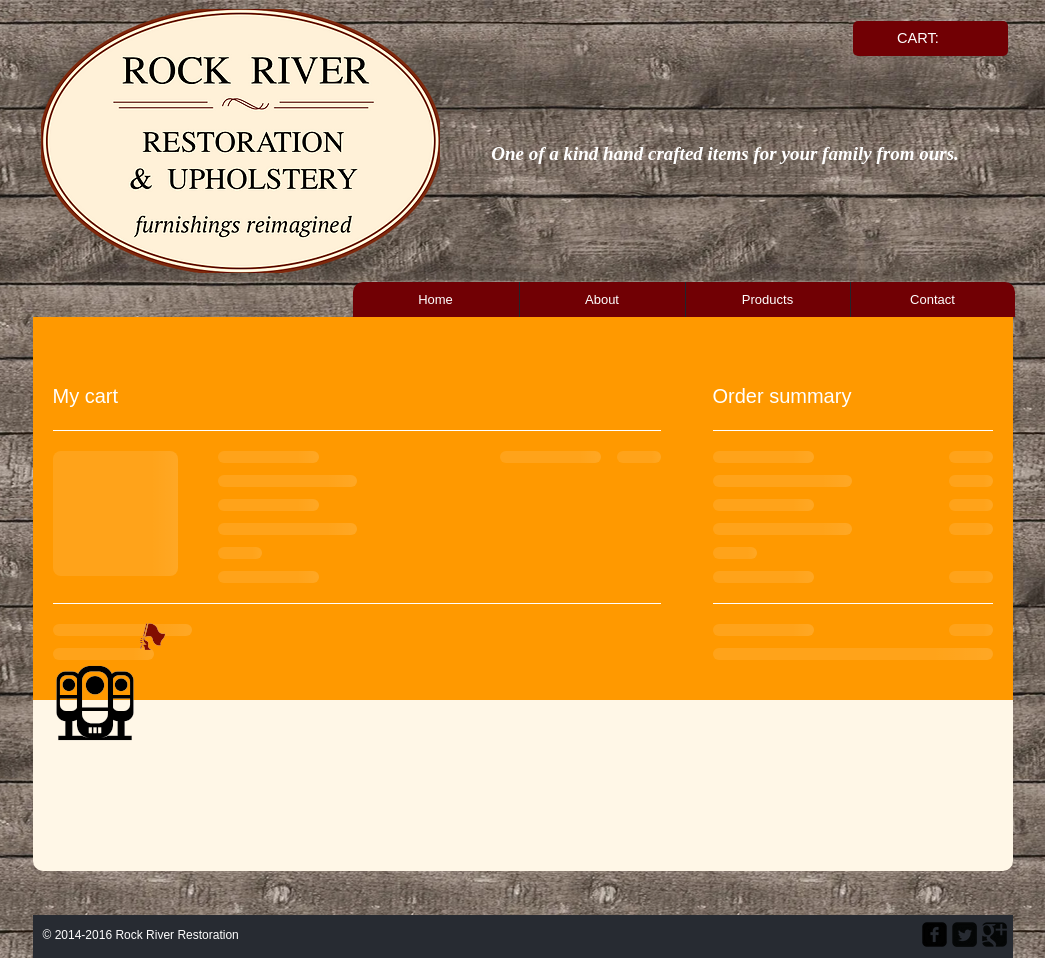  I want to click on declare a truce or ceasefire in game, so click(152, 636).